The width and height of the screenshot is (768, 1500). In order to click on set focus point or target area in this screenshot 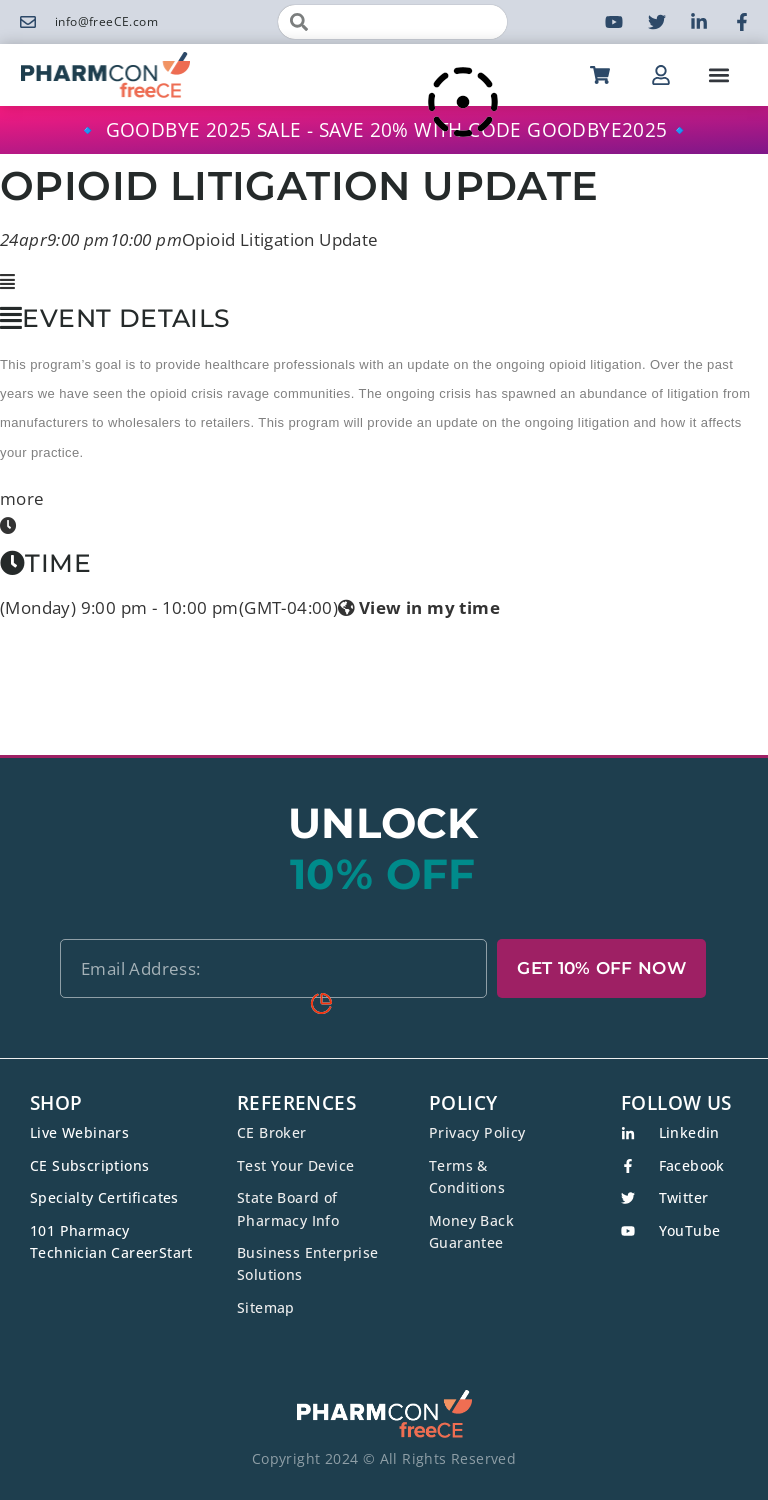, I will do `click(463, 102)`.